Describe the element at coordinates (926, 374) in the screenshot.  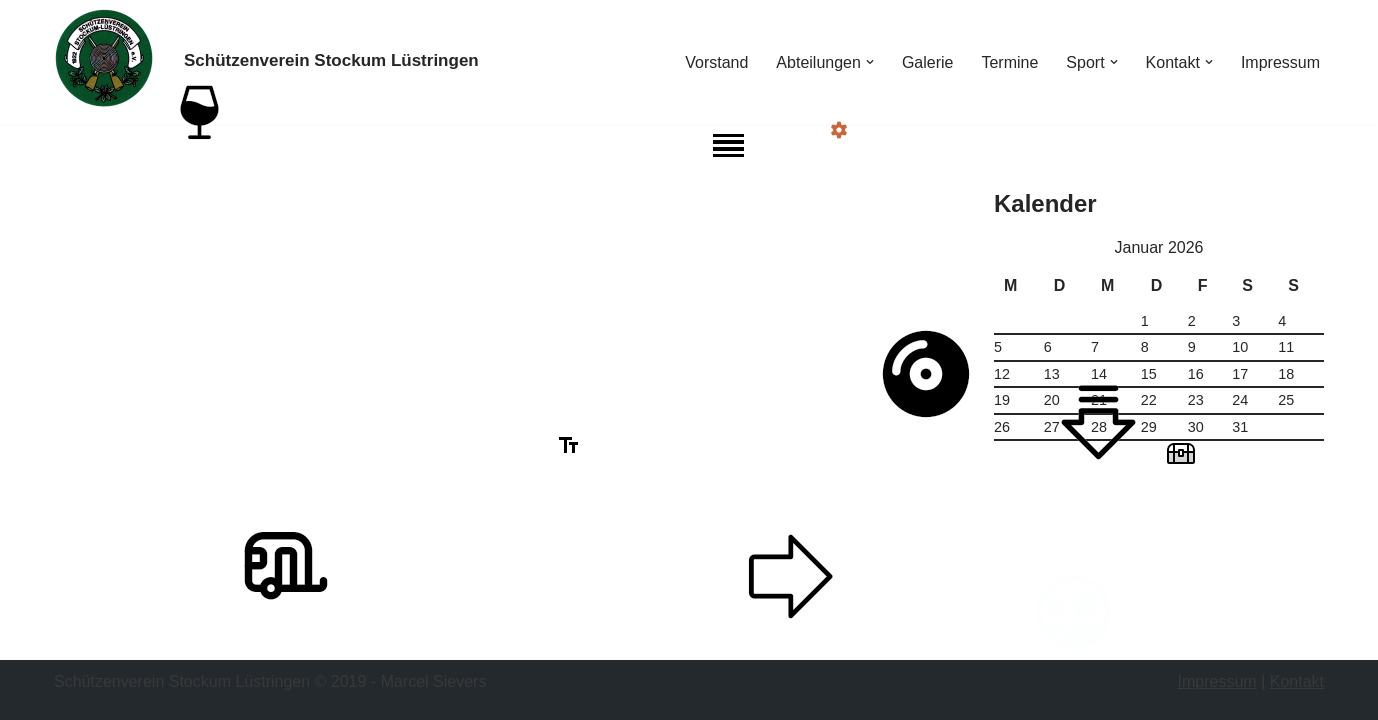
I see `access music or audio library` at that location.